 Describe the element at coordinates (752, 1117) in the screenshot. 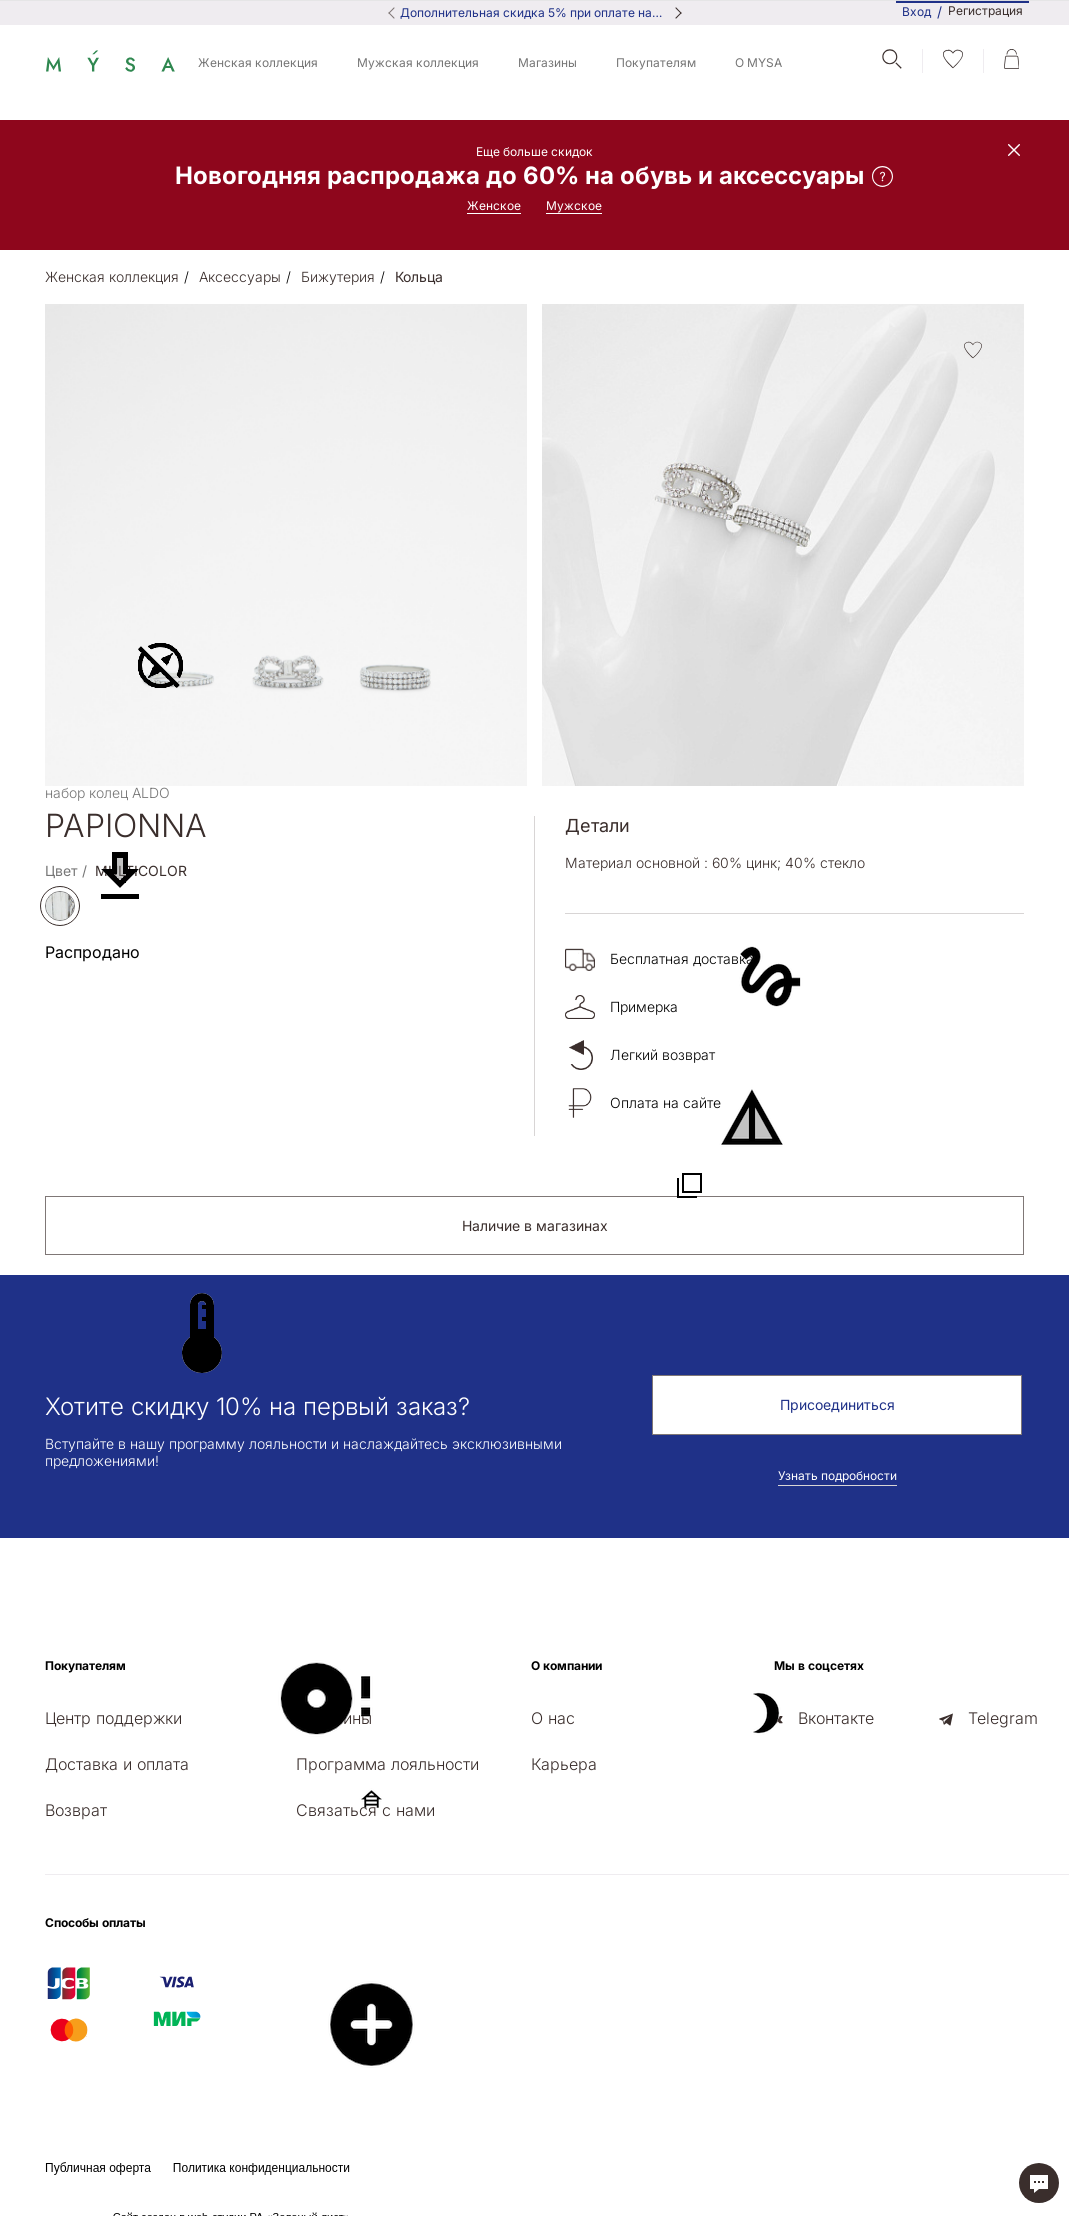

I see `view image details or metadata` at that location.